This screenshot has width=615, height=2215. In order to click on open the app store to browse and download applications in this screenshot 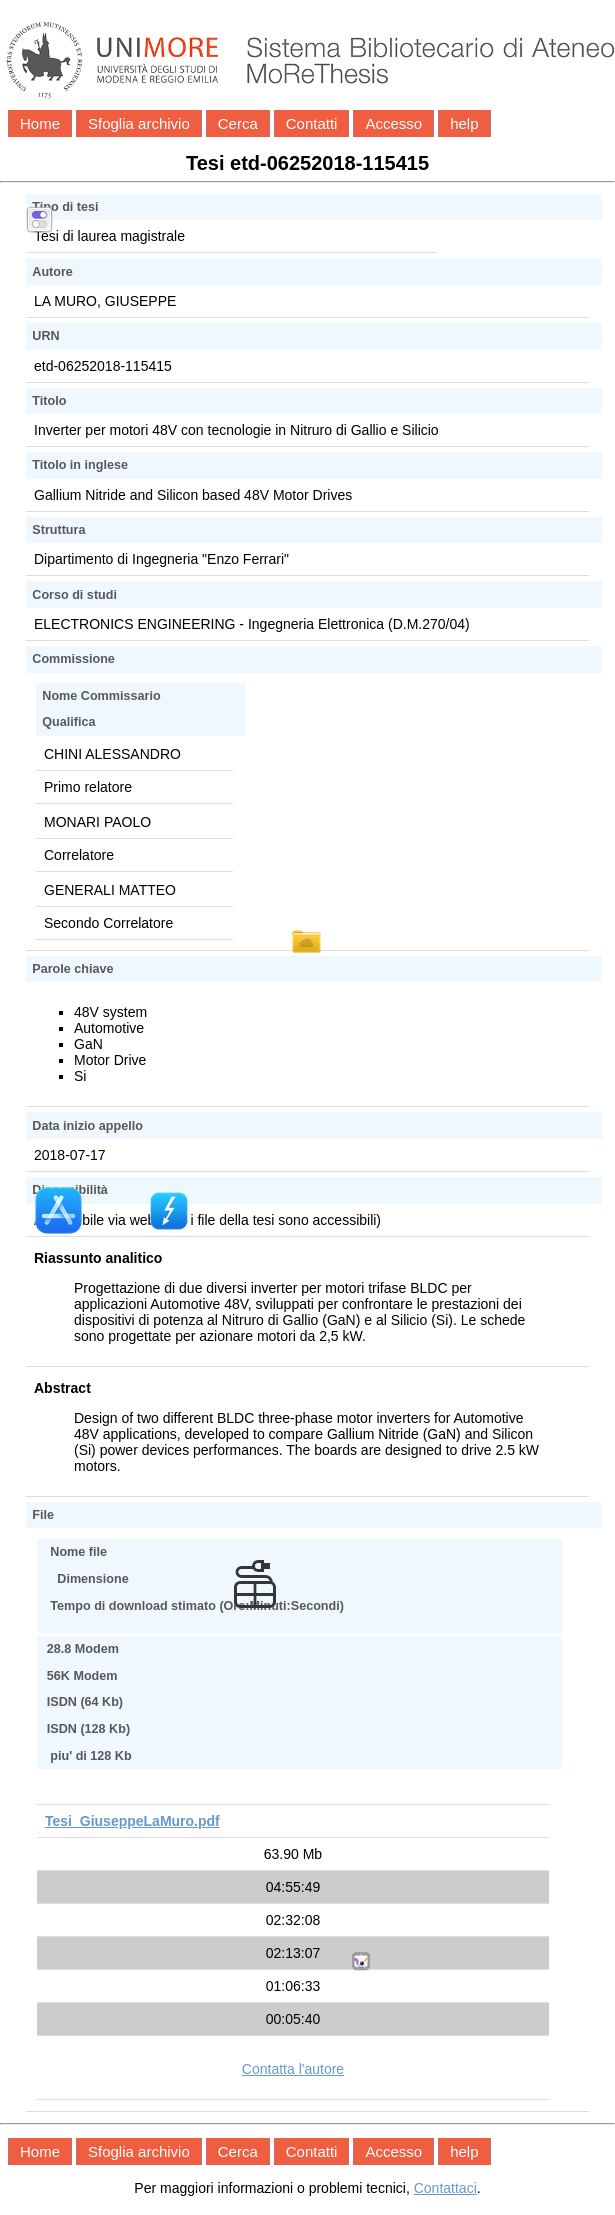, I will do `click(58, 1210)`.